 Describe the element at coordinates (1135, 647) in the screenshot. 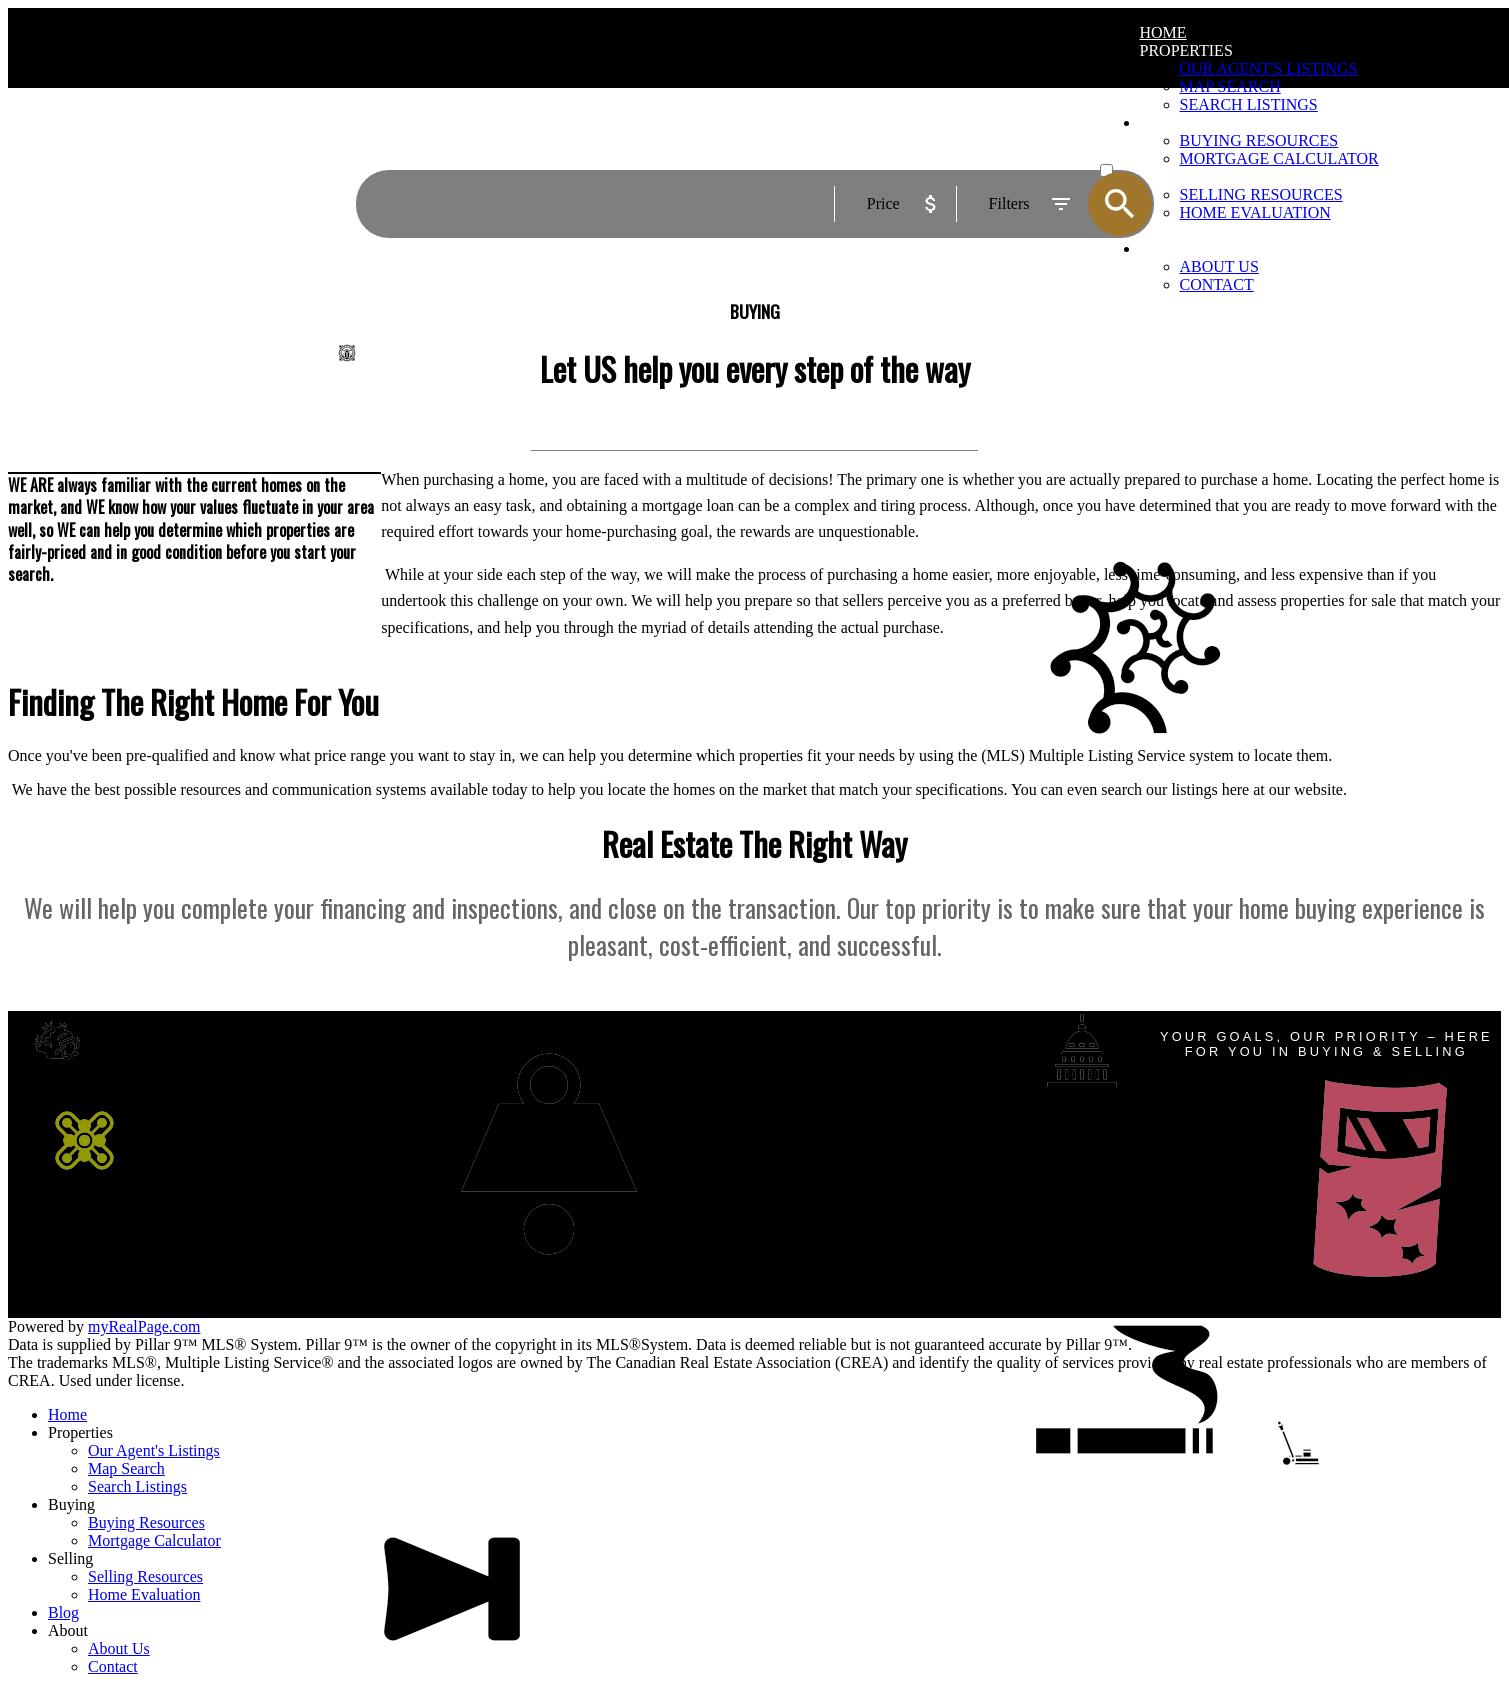

I see `decorative flourish or ornamental design element` at that location.